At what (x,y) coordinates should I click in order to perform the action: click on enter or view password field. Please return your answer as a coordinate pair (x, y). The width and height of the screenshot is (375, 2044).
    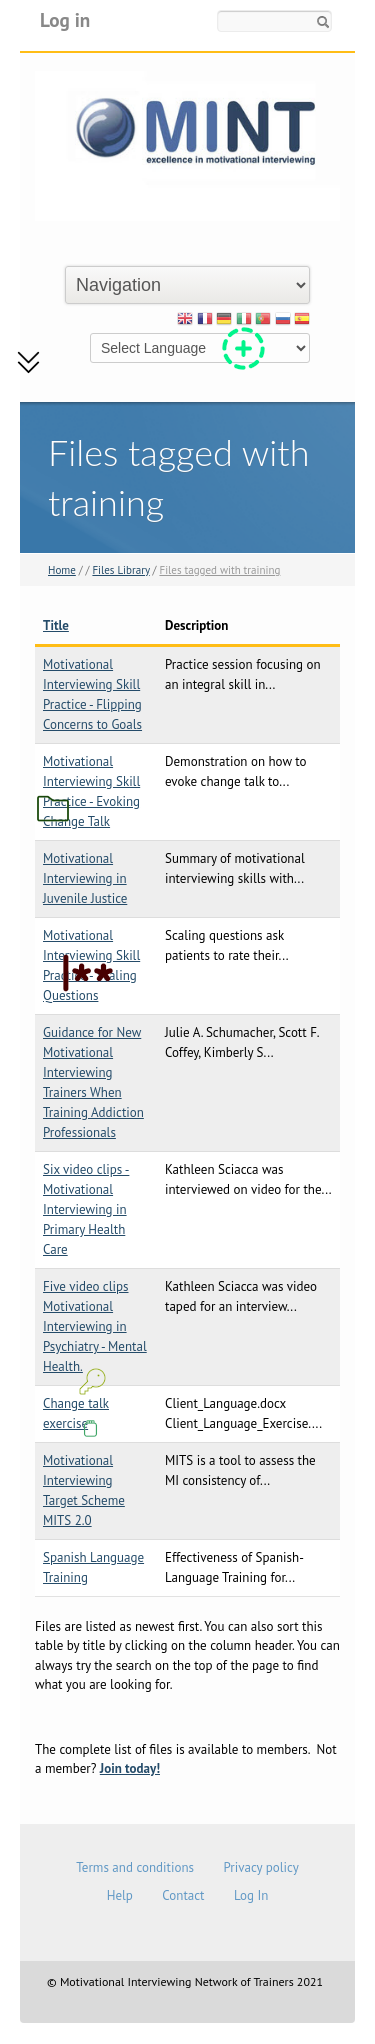
    Looking at the image, I should click on (86, 973).